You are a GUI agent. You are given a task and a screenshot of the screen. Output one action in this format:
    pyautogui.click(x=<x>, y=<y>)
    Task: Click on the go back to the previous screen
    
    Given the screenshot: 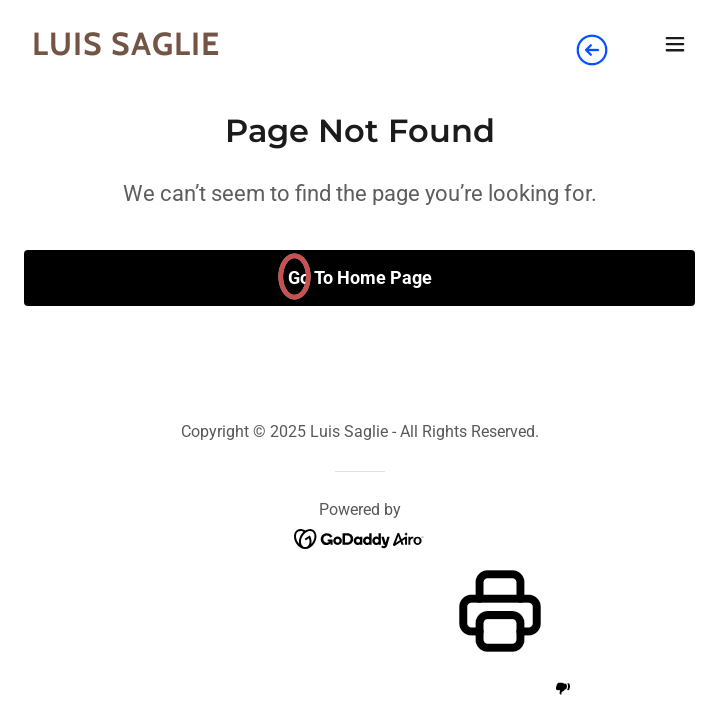 What is the action you would take?
    pyautogui.click(x=592, y=50)
    